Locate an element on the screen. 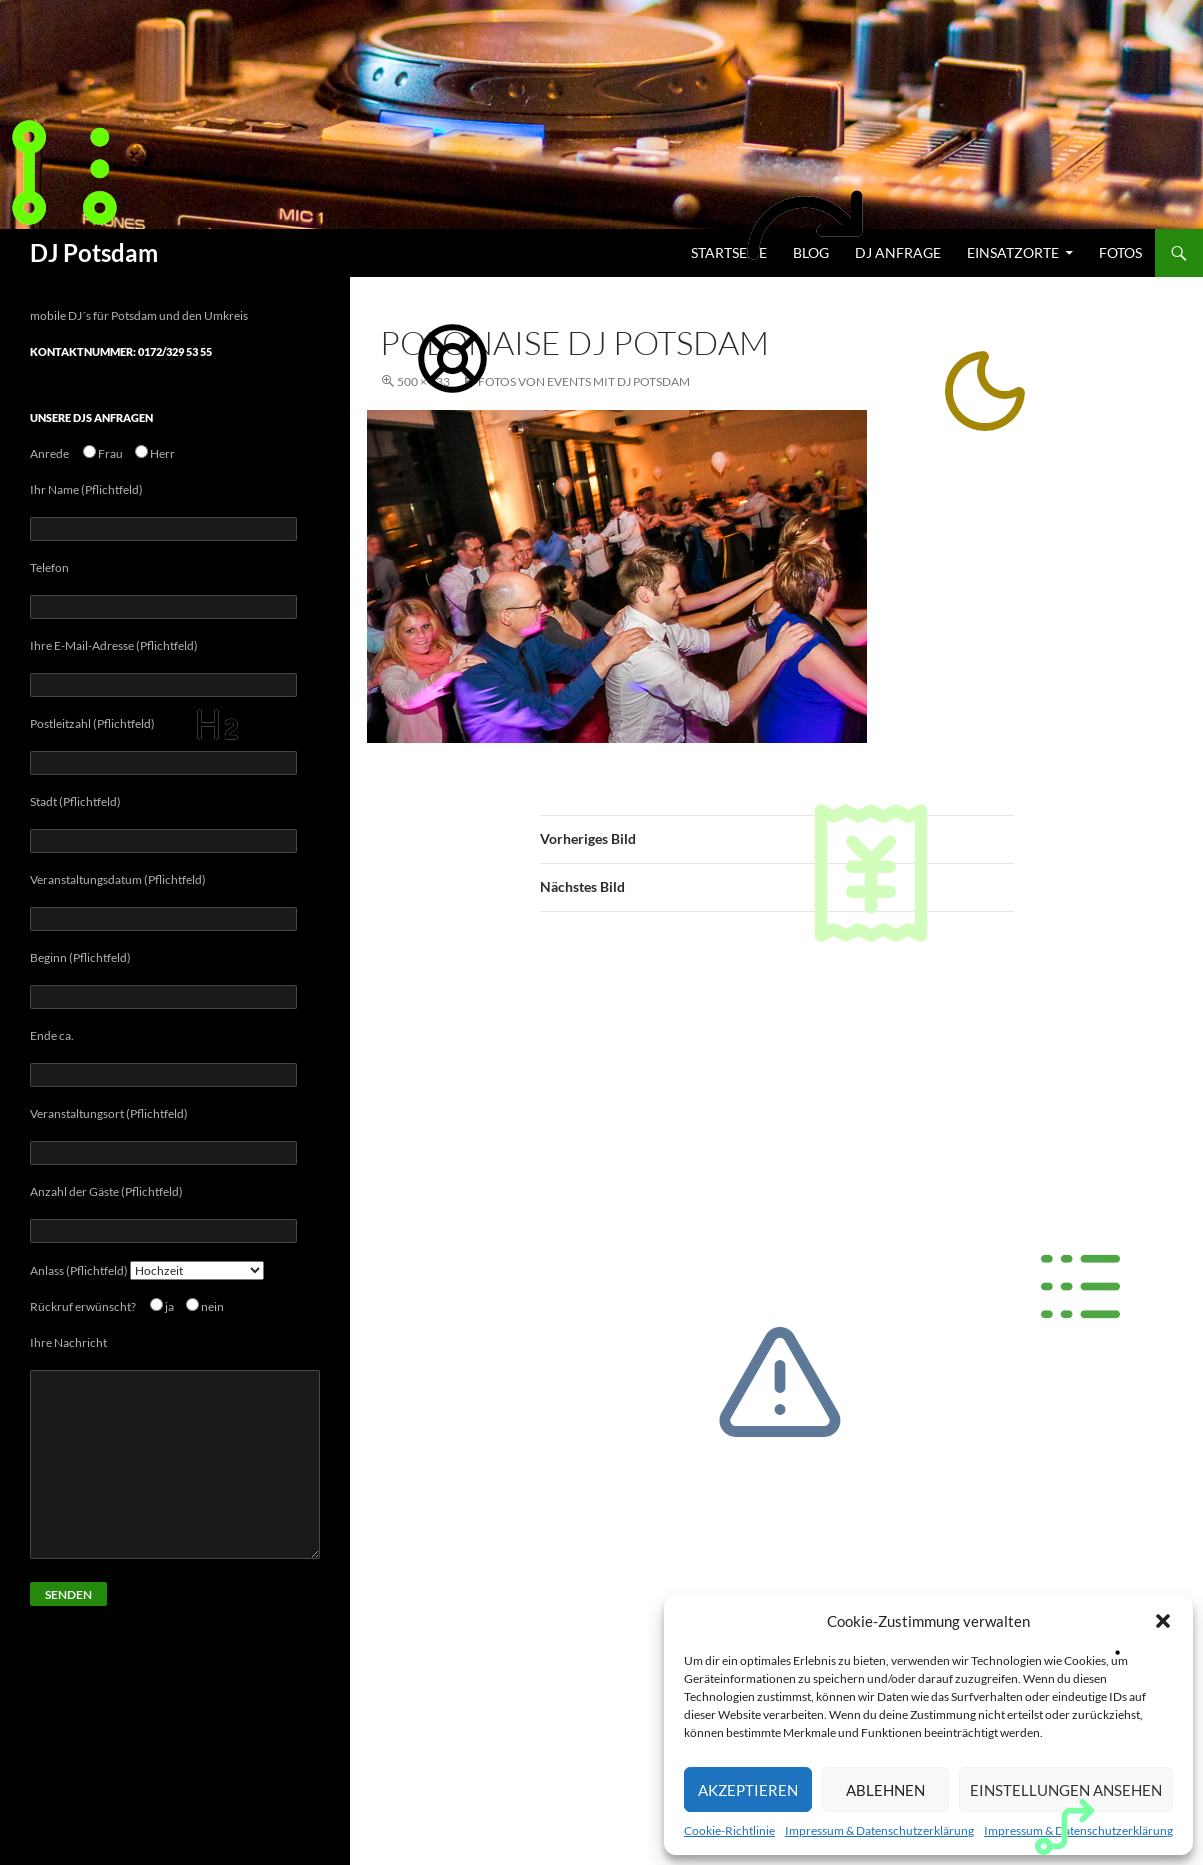  create a draft pull request is located at coordinates (64, 172).